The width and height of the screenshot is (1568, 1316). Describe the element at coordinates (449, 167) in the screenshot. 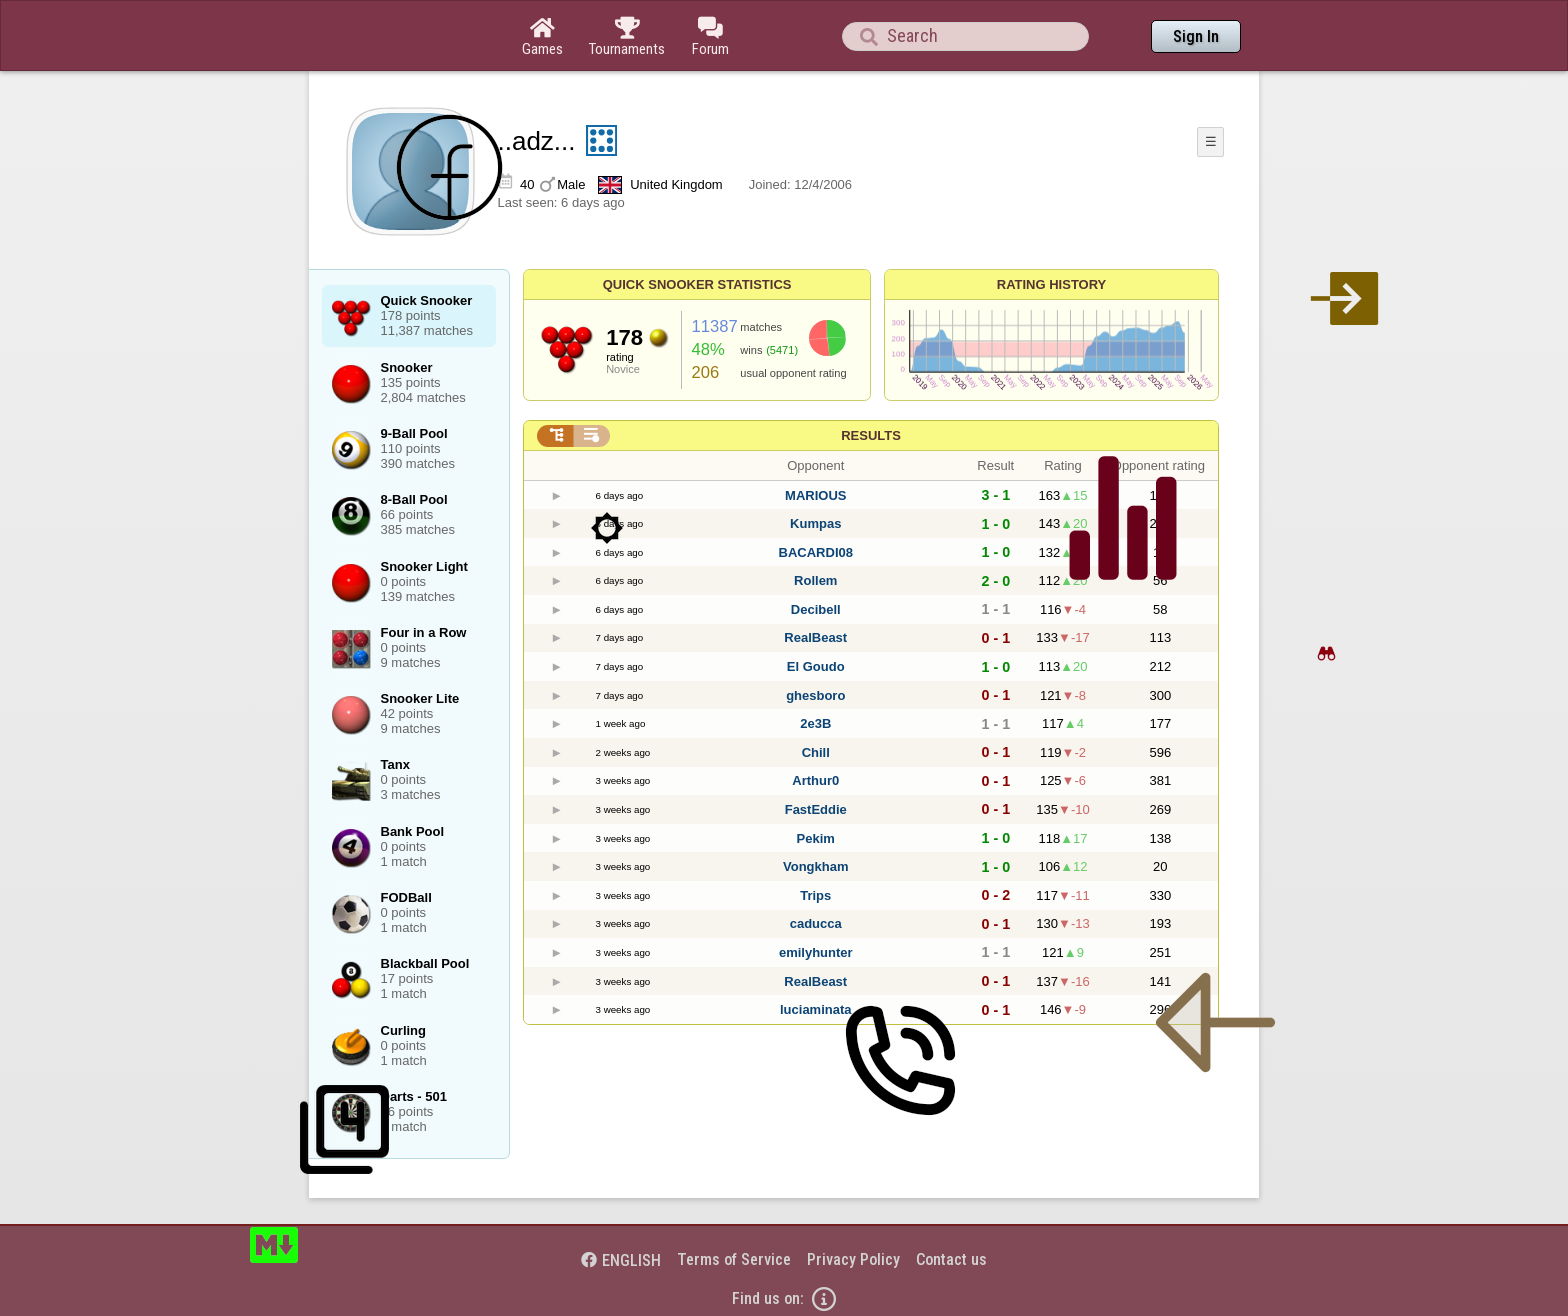

I see `open Facebook app` at that location.